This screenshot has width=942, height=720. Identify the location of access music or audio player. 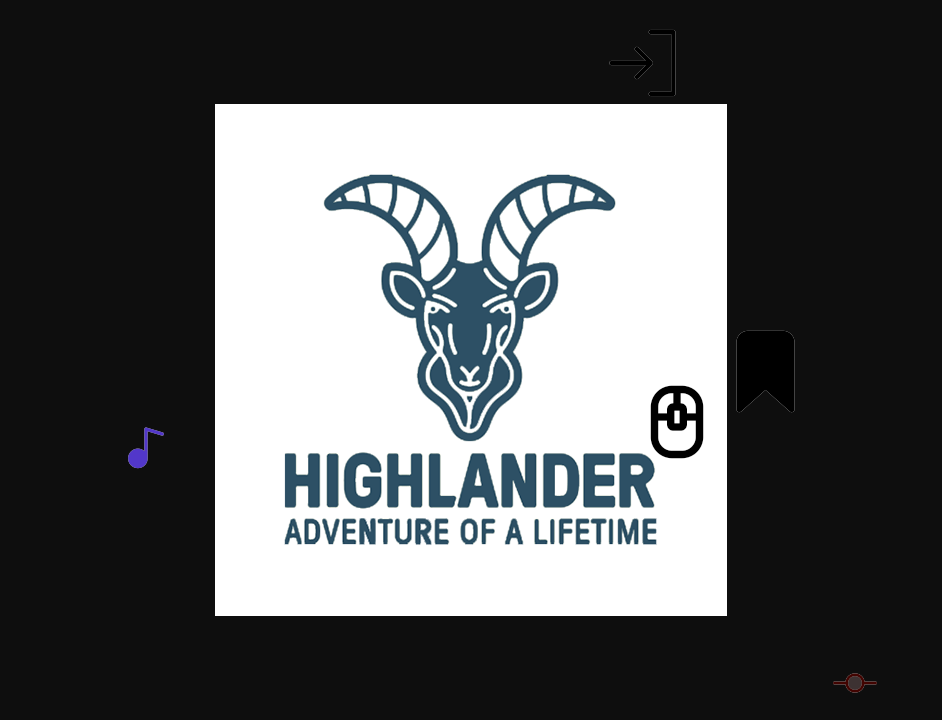
(146, 447).